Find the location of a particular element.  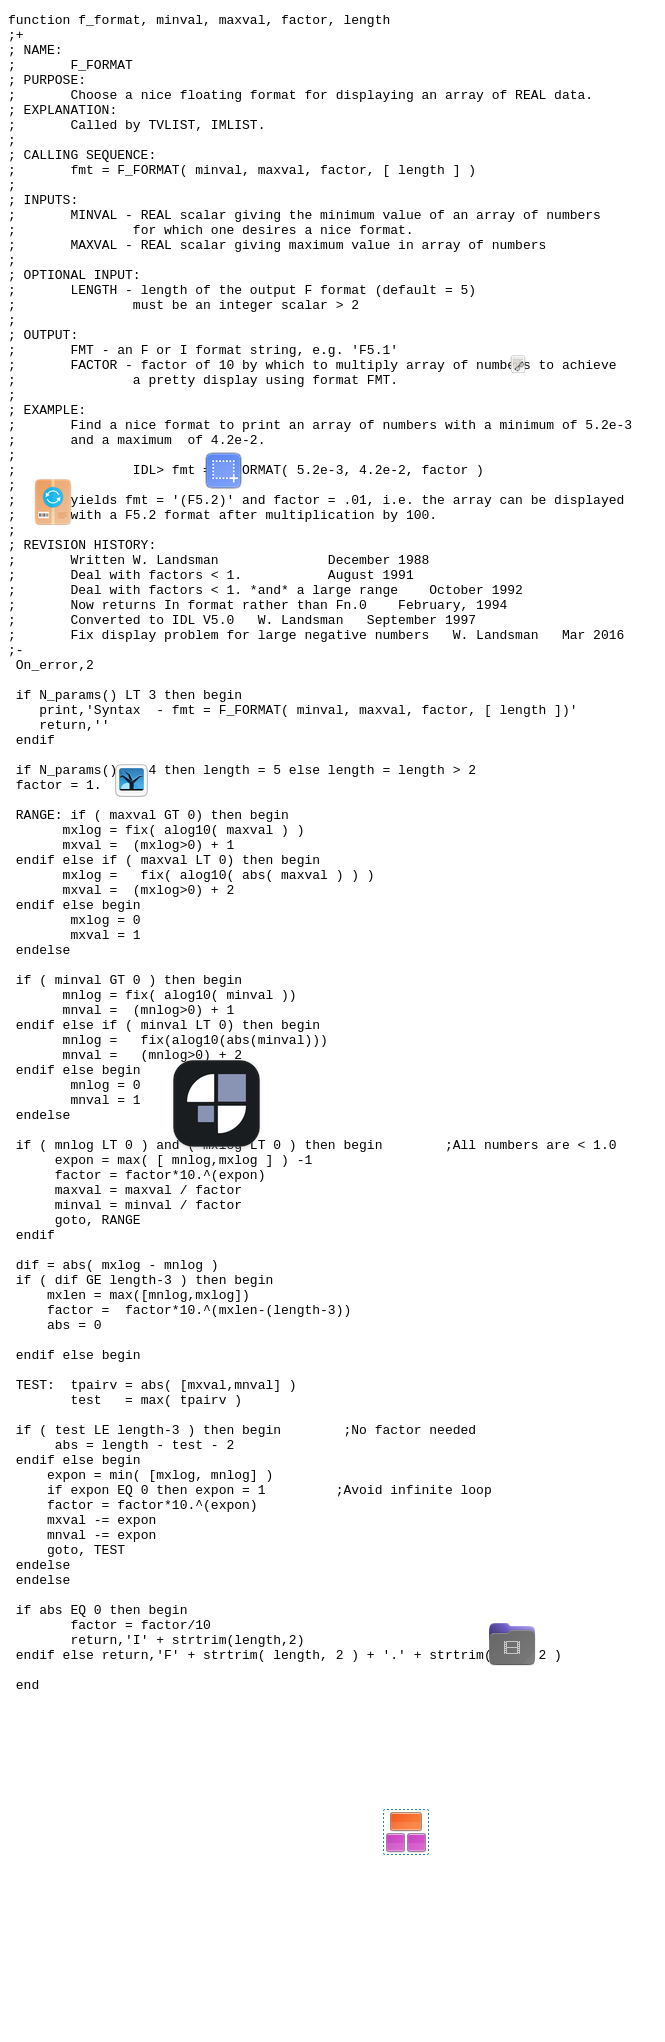

open shapez game app is located at coordinates (216, 1103).